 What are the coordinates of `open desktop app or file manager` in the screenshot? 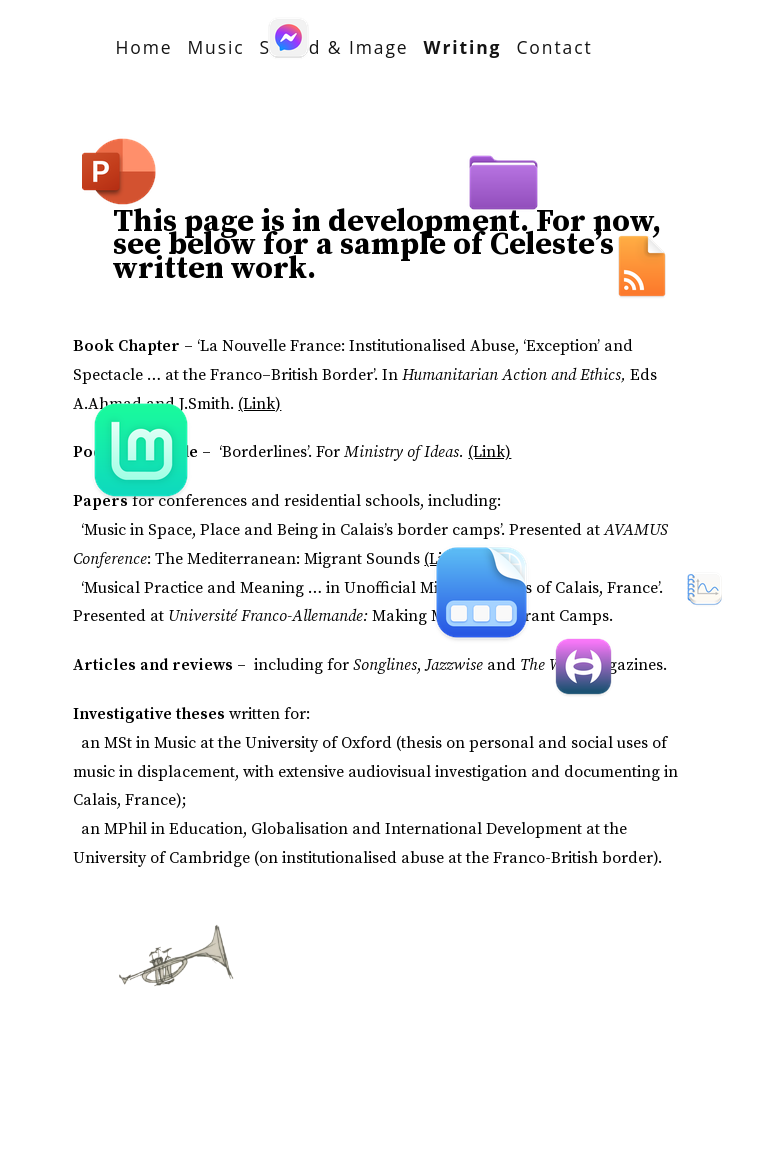 It's located at (481, 592).